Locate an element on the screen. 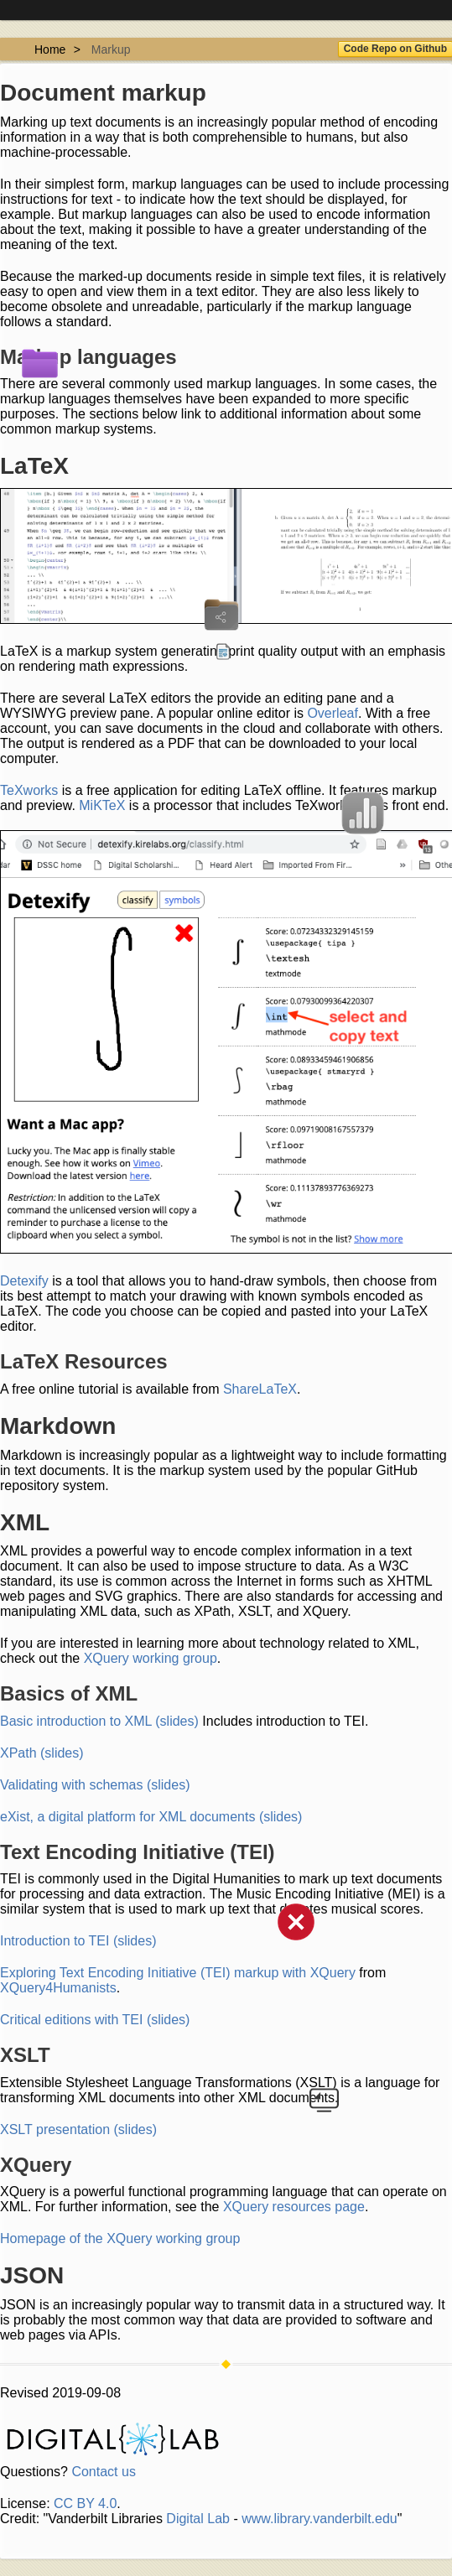  open your public shared folder is located at coordinates (221, 615).